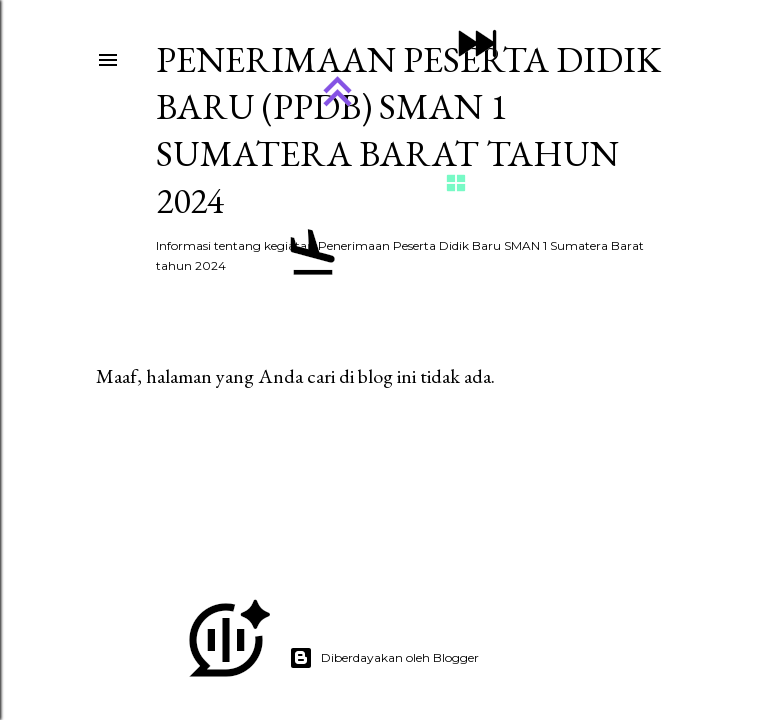 The height and width of the screenshot is (720, 768). I want to click on scroll to top of page, so click(337, 92).